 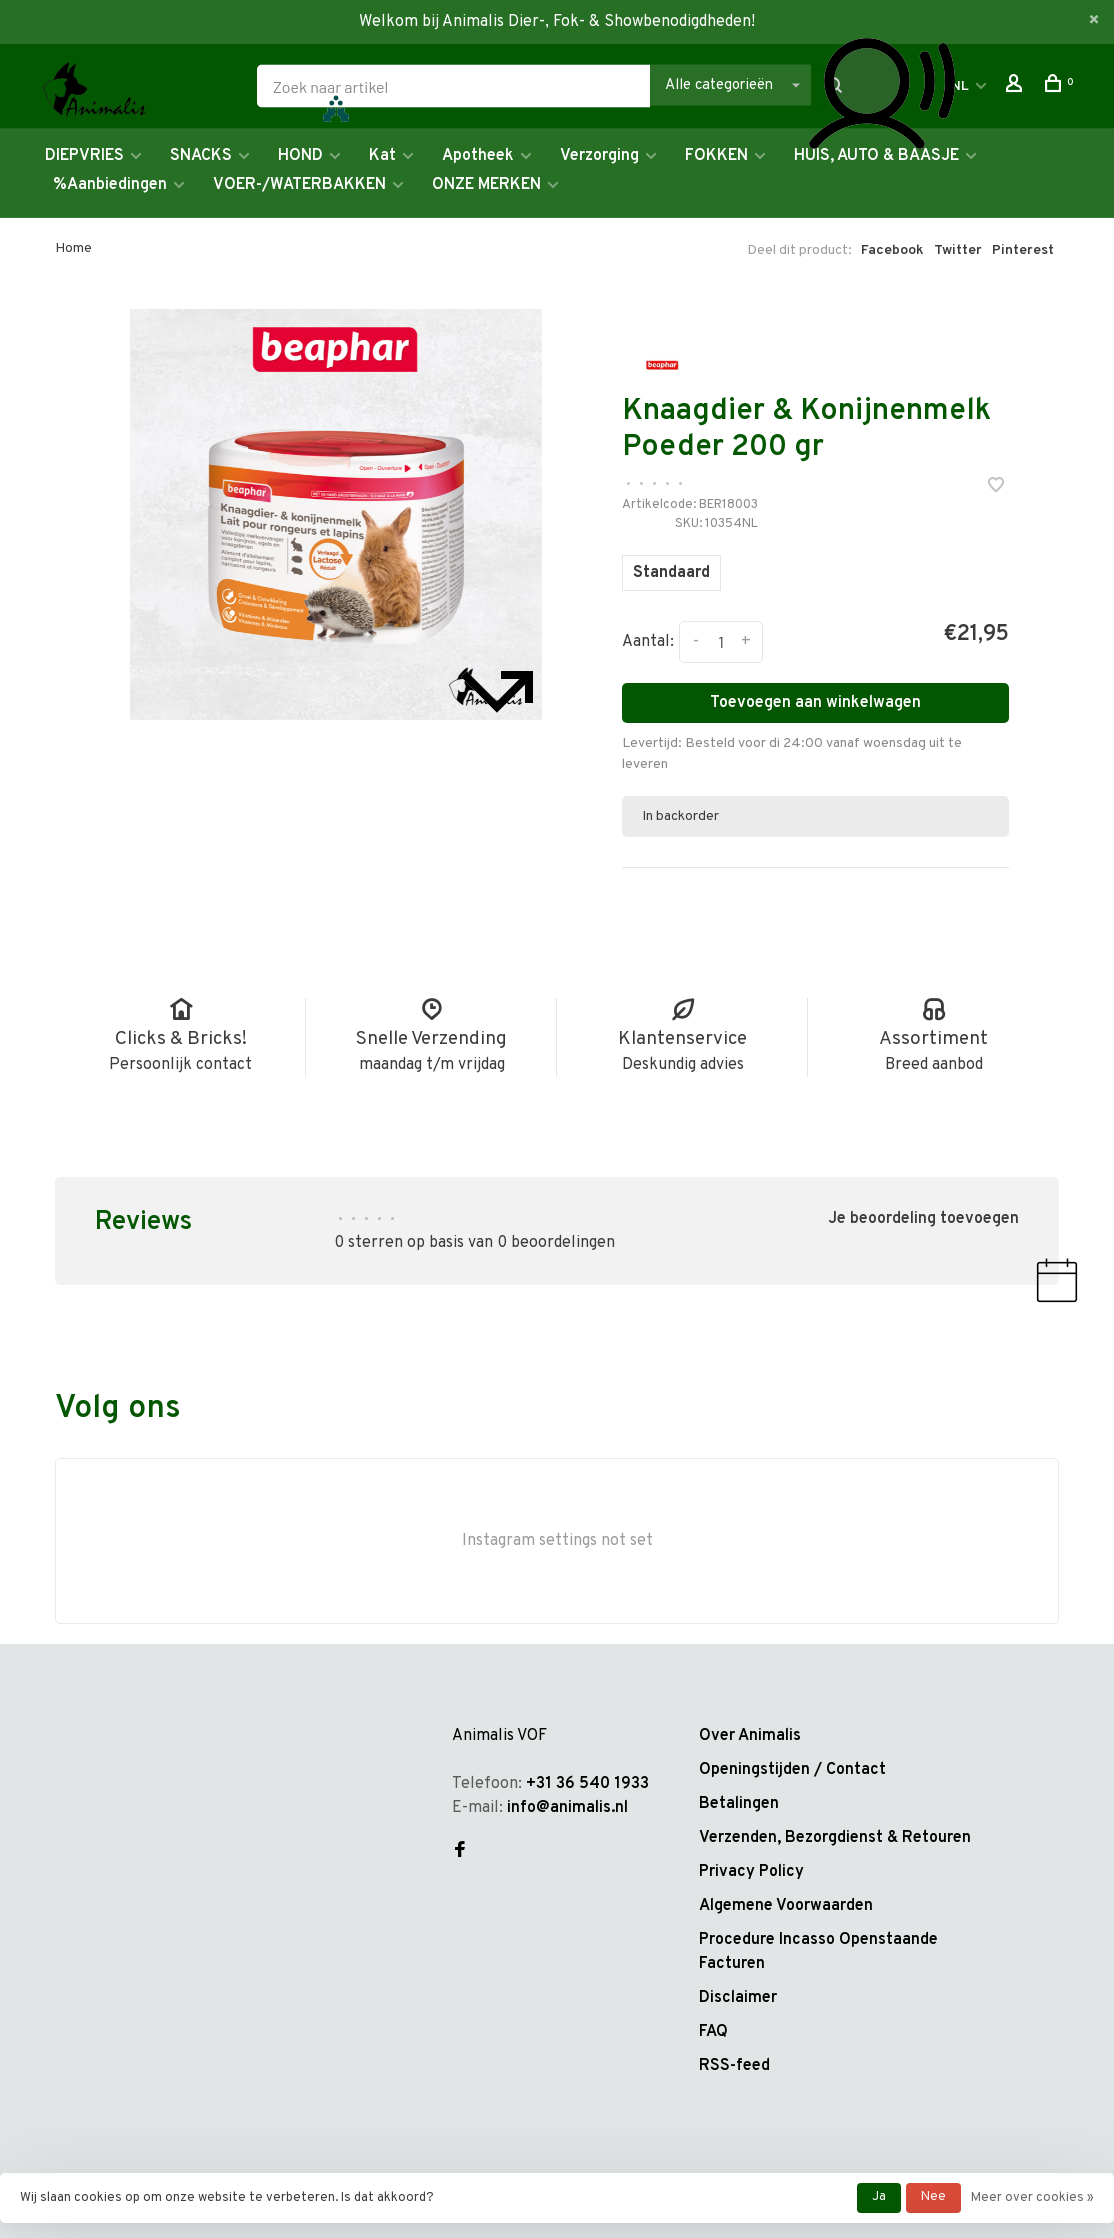 I want to click on indicates an outgoing call that wasn't answered, so click(x=497, y=691).